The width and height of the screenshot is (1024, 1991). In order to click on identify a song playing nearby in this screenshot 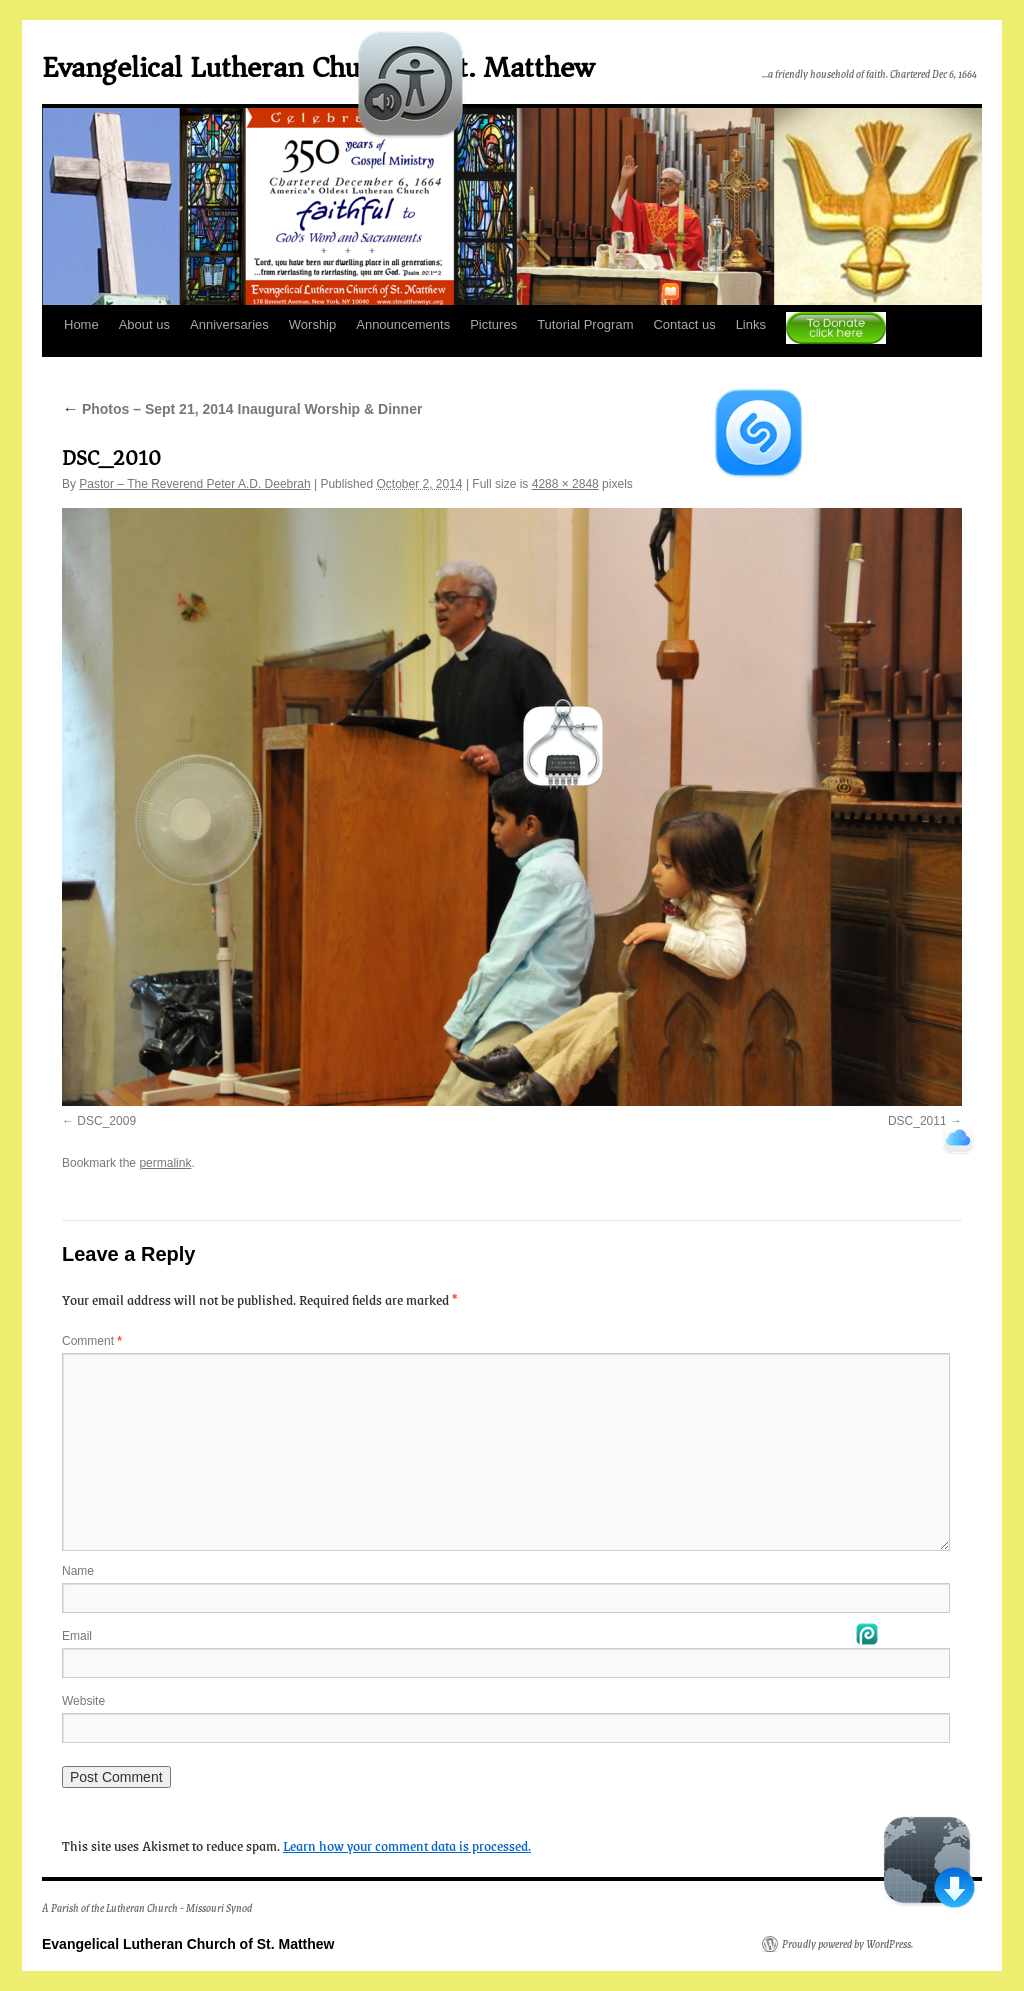, I will do `click(758, 432)`.